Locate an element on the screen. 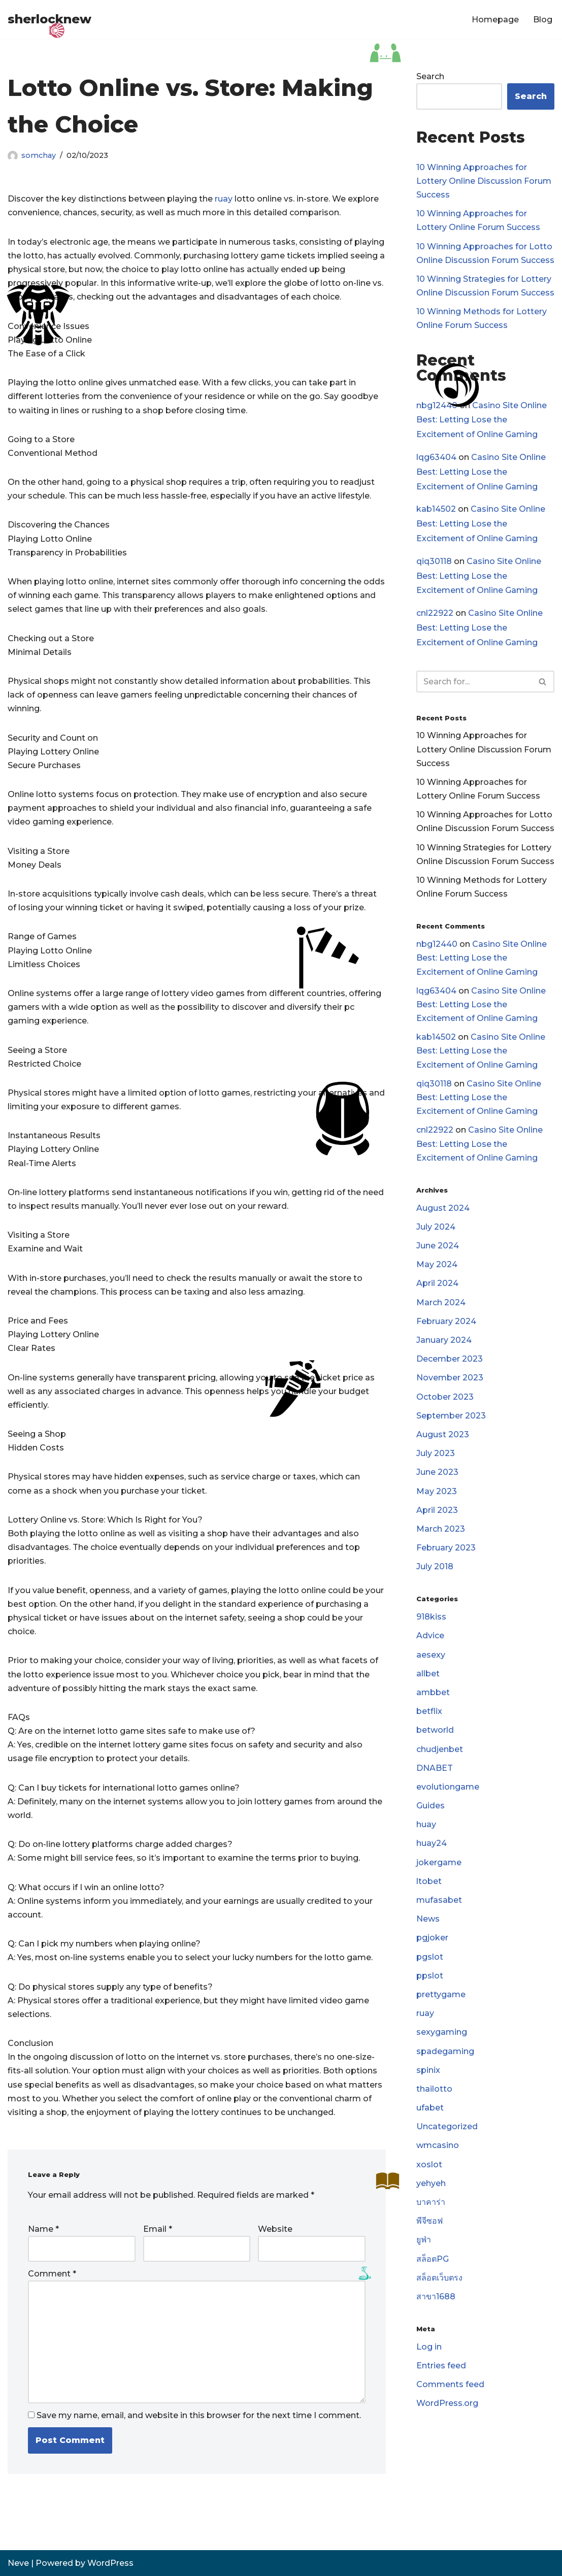 The image size is (562, 2576). cast a music-based spell or ability is located at coordinates (457, 385).